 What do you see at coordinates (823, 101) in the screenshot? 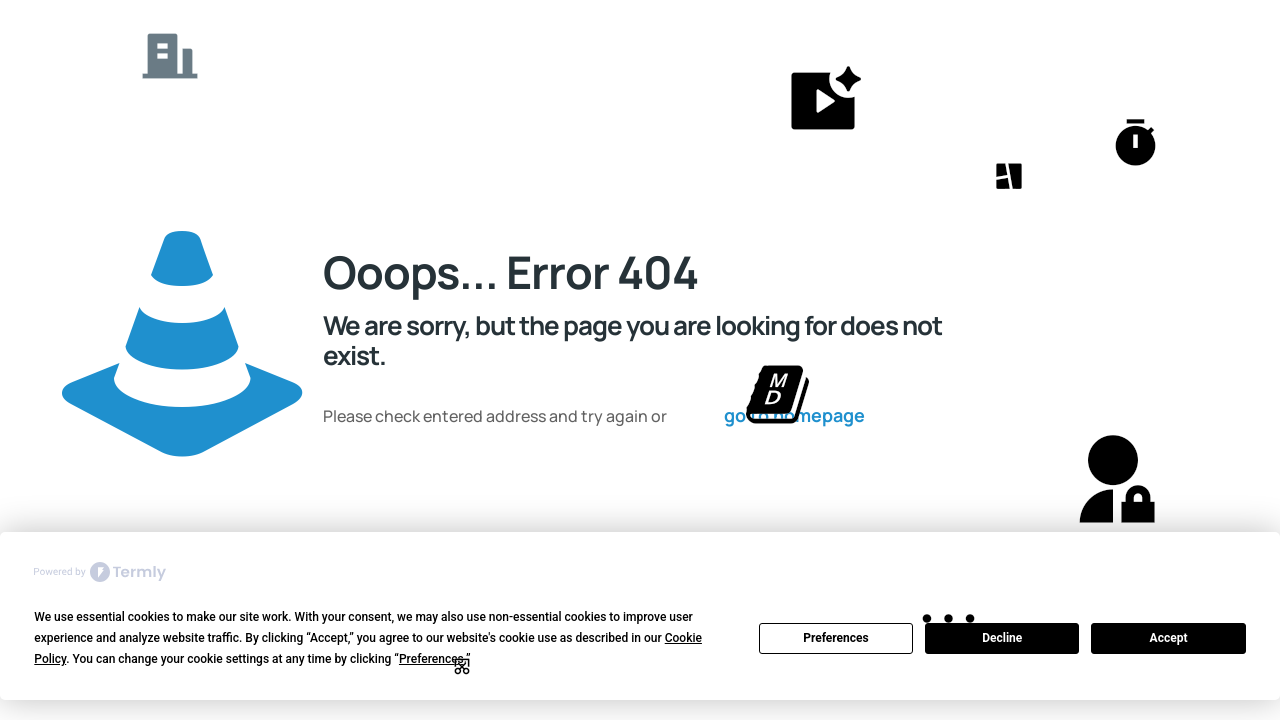
I see `access AI-powered video features` at bounding box center [823, 101].